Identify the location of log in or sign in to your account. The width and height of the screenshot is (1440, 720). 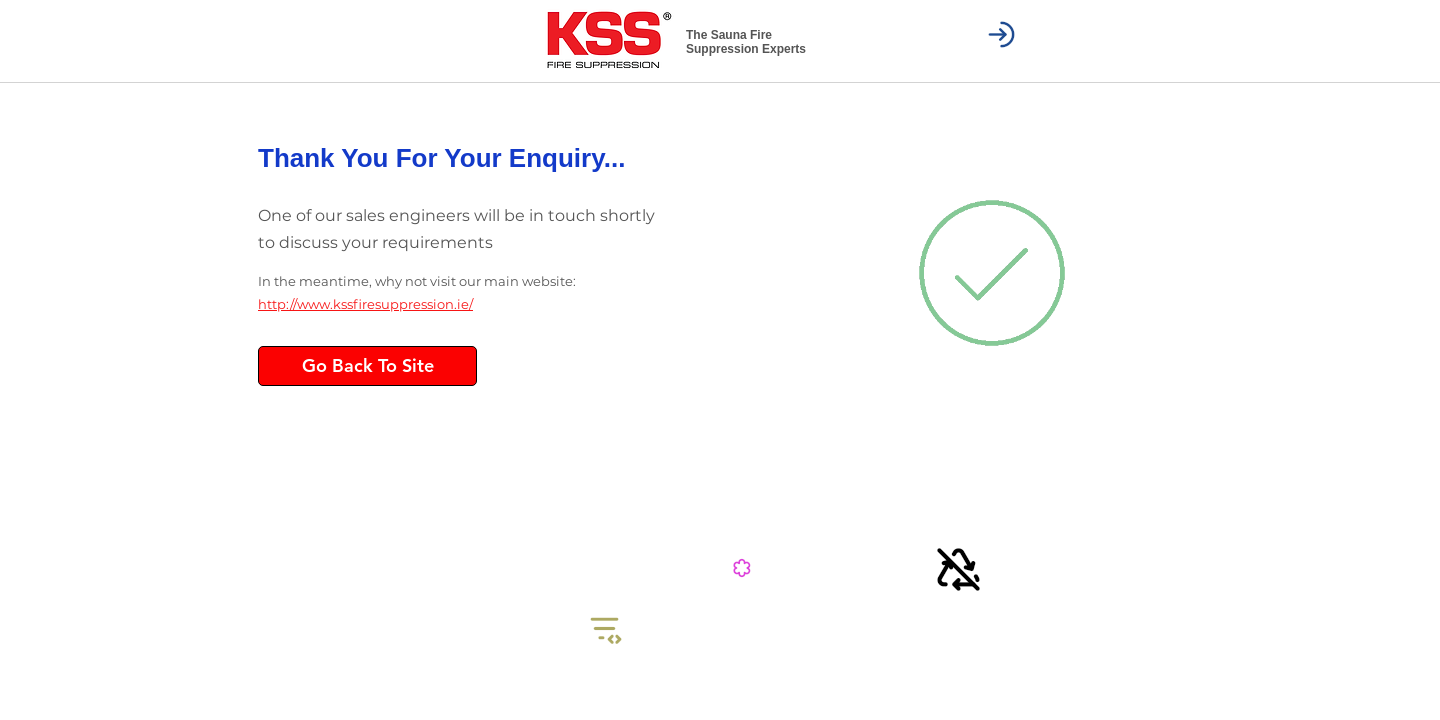
(1001, 34).